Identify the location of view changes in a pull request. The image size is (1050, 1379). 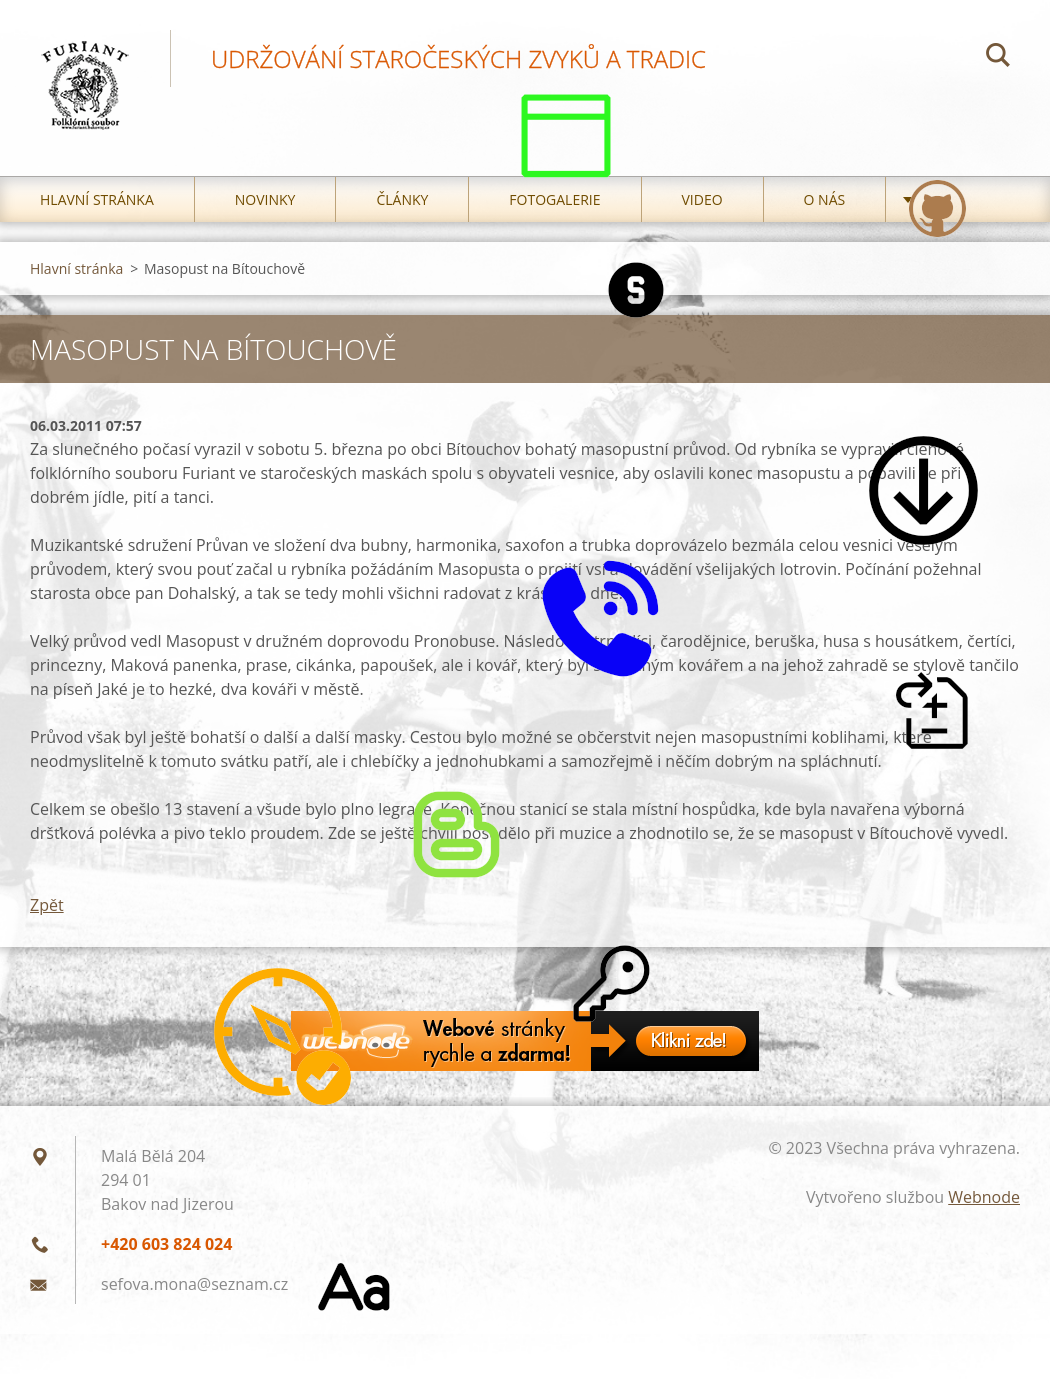
(937, 713).